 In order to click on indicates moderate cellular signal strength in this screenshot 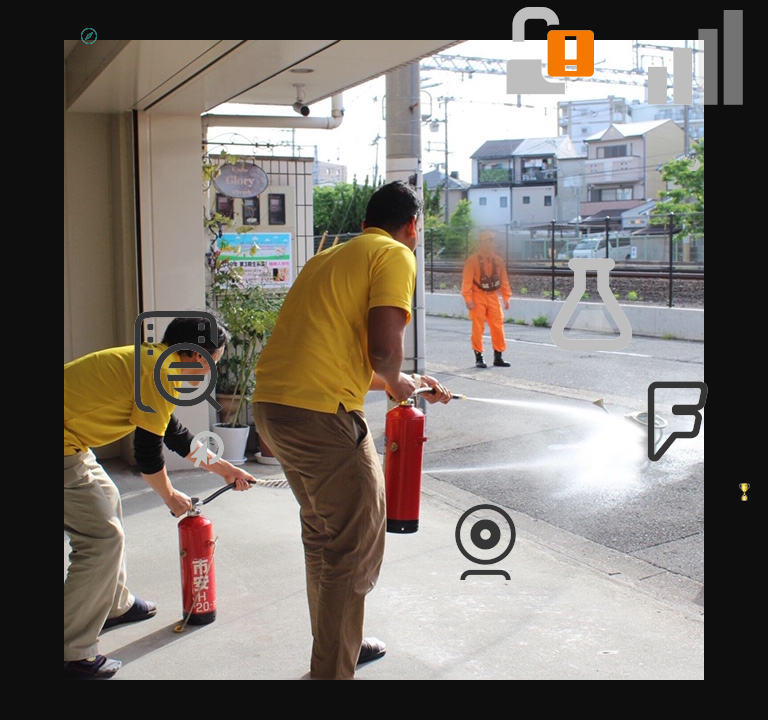, I will do `click(698, 60)`.